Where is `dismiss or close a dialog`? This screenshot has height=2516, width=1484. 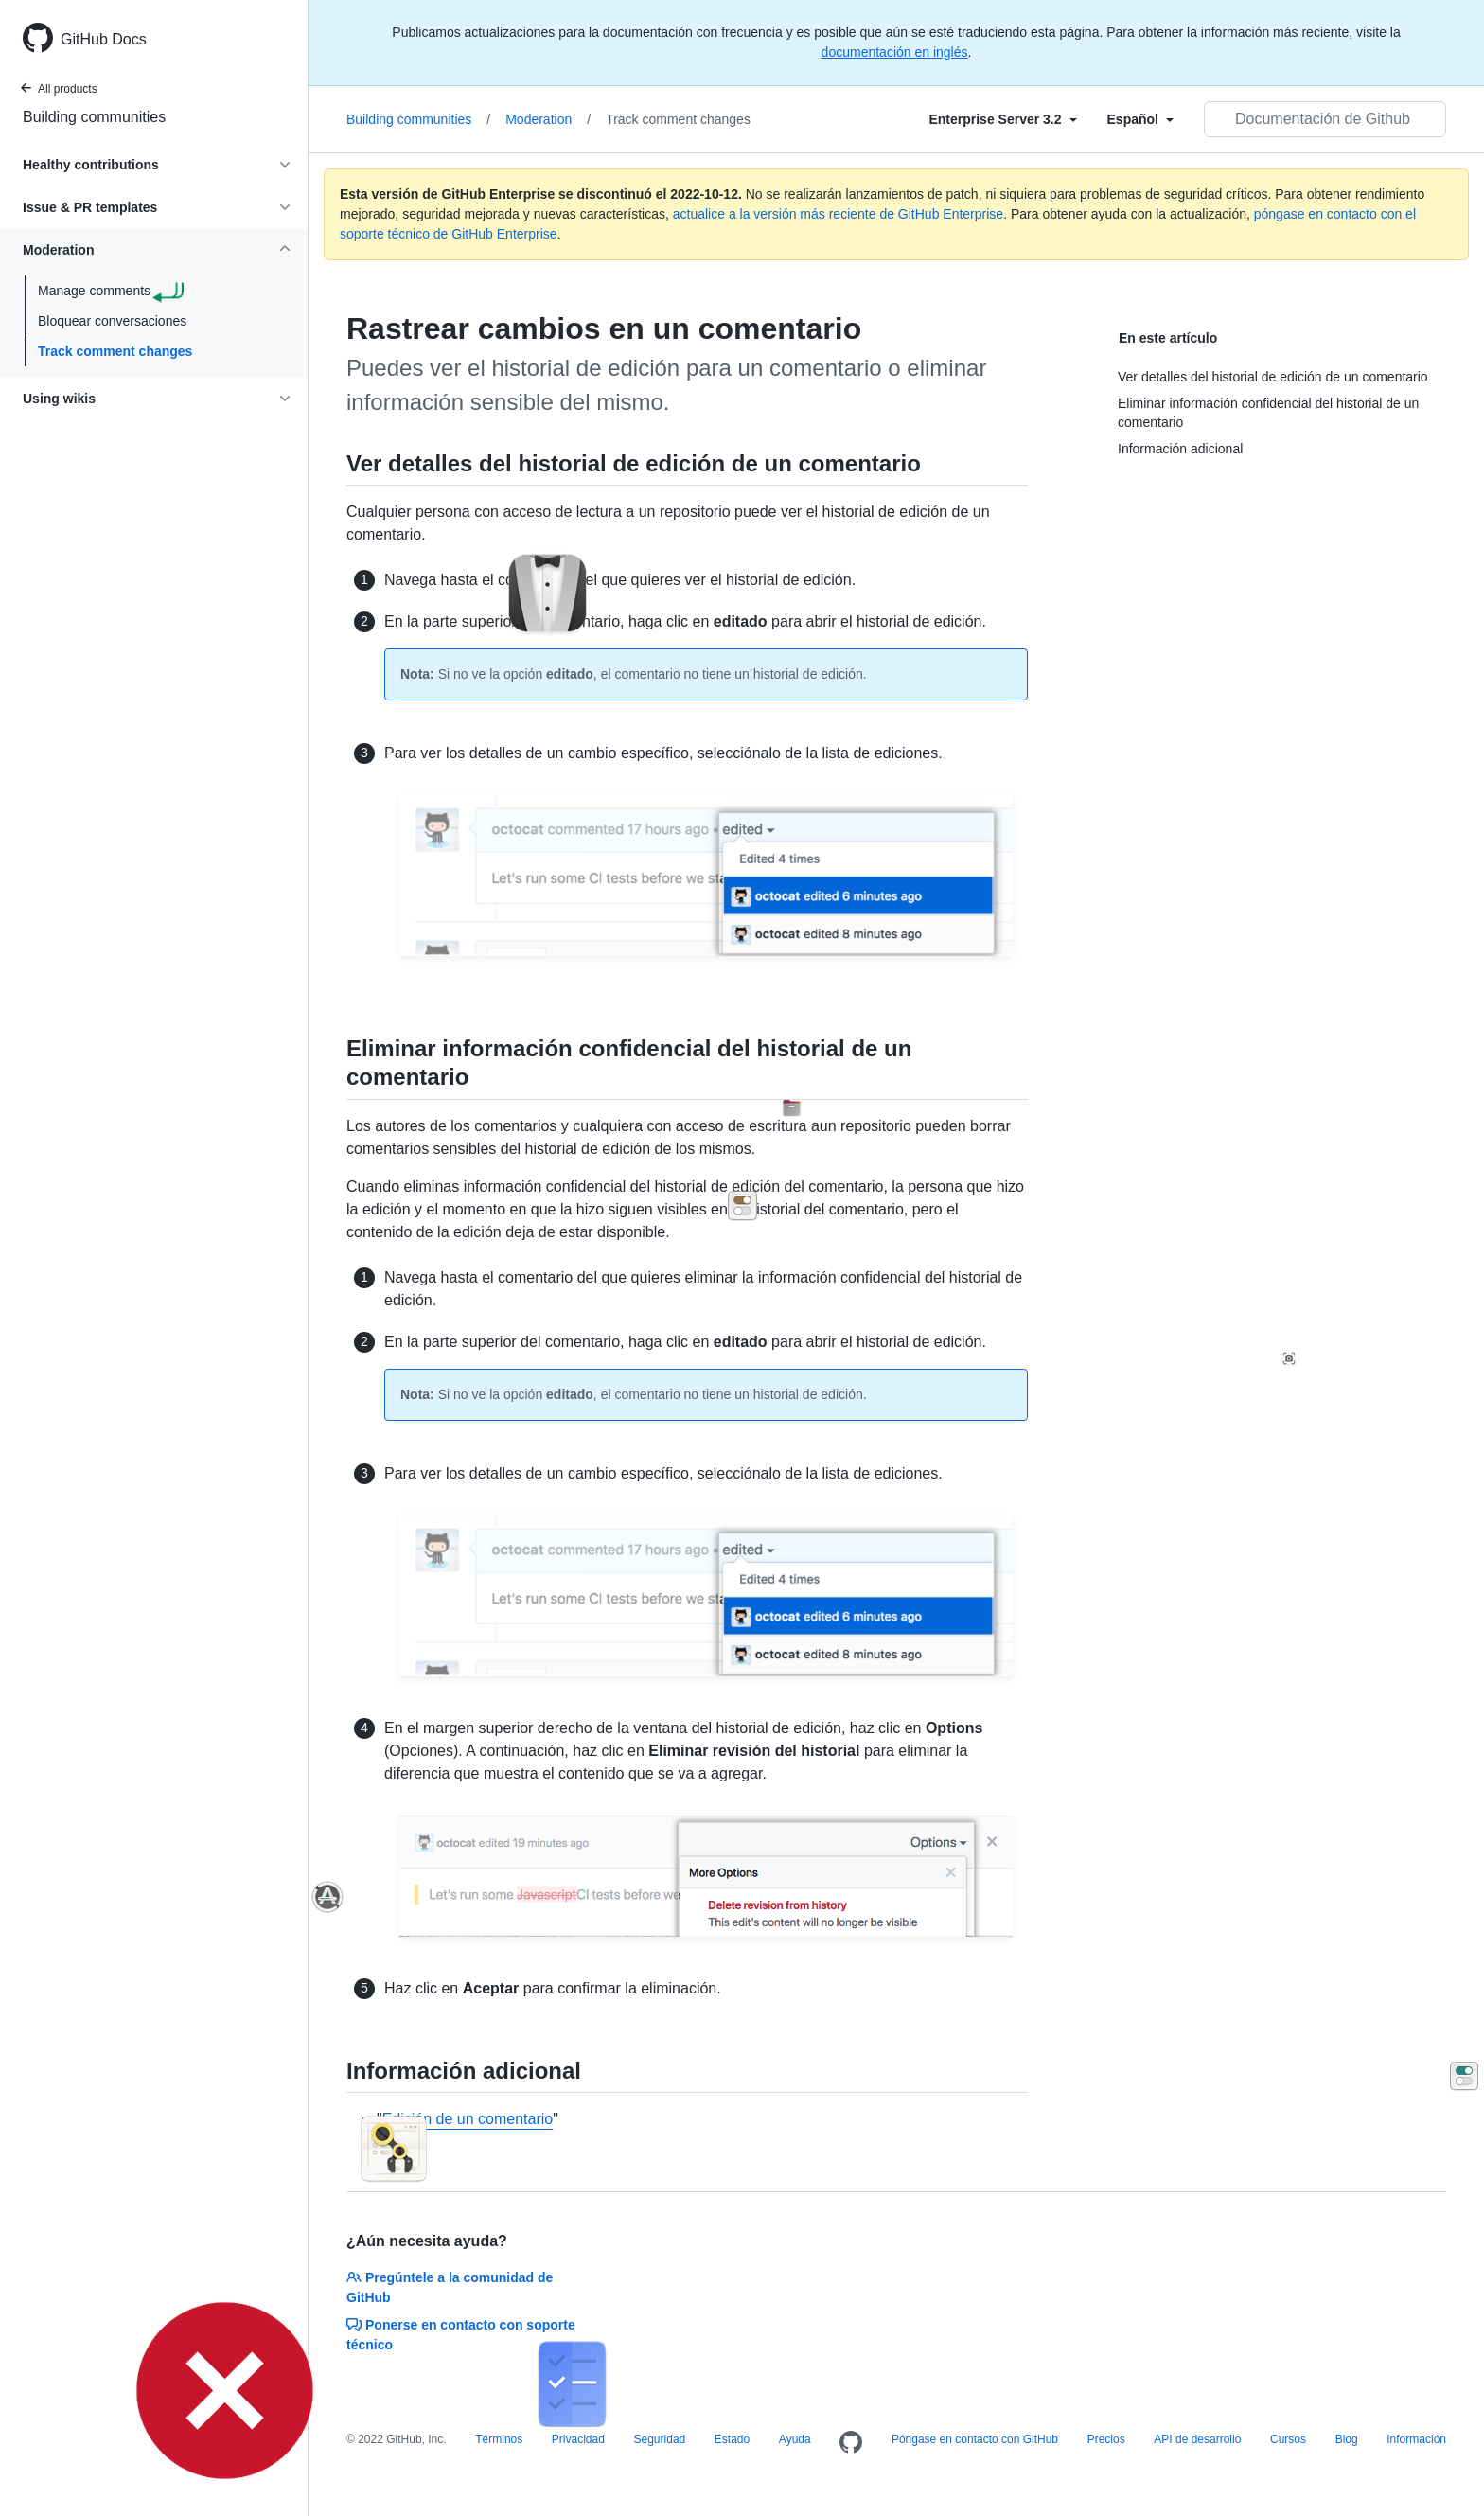 dismiss or close a dialog is located at coordinates (224, 2390).